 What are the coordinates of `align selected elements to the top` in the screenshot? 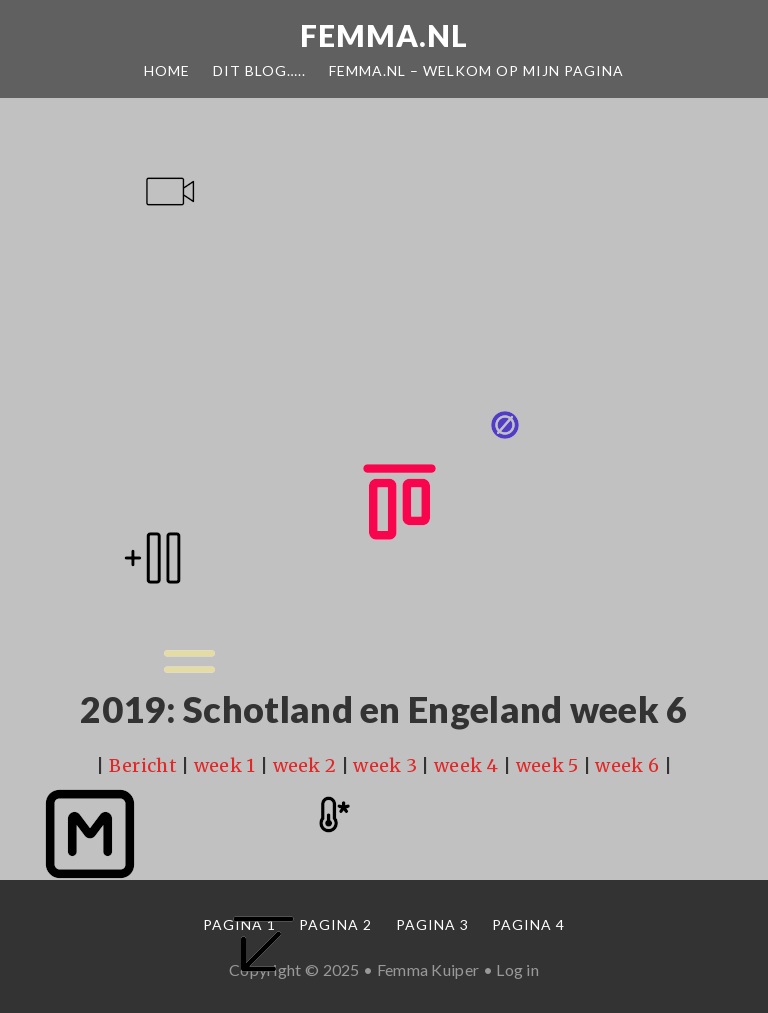 It's located at (399, 500).